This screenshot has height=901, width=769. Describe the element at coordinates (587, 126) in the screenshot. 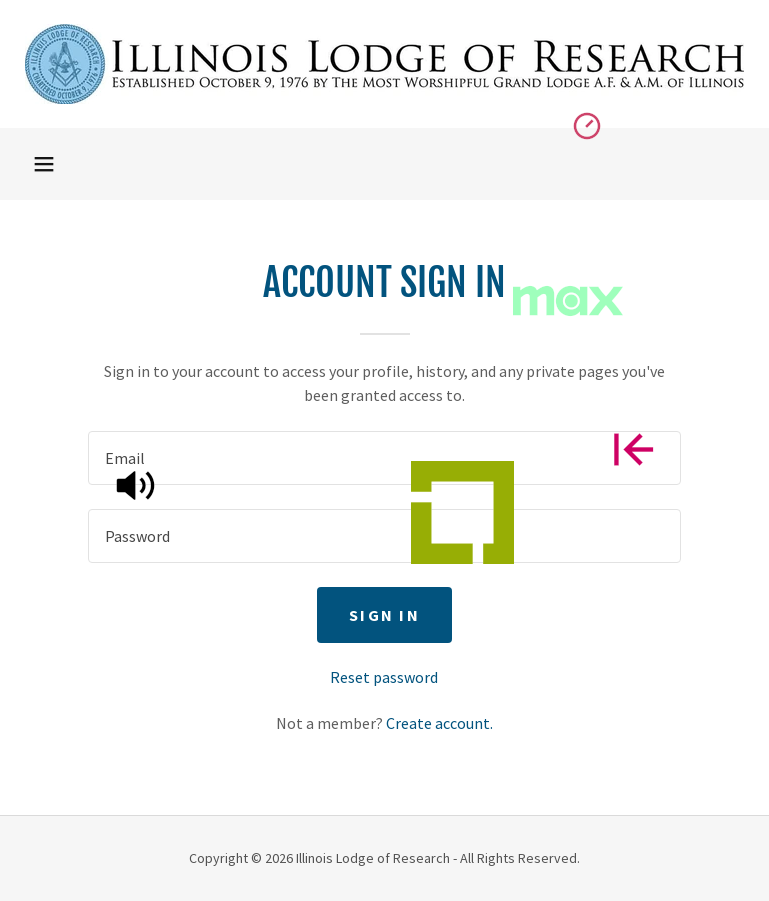

I see `set a countdown timer` at that location.